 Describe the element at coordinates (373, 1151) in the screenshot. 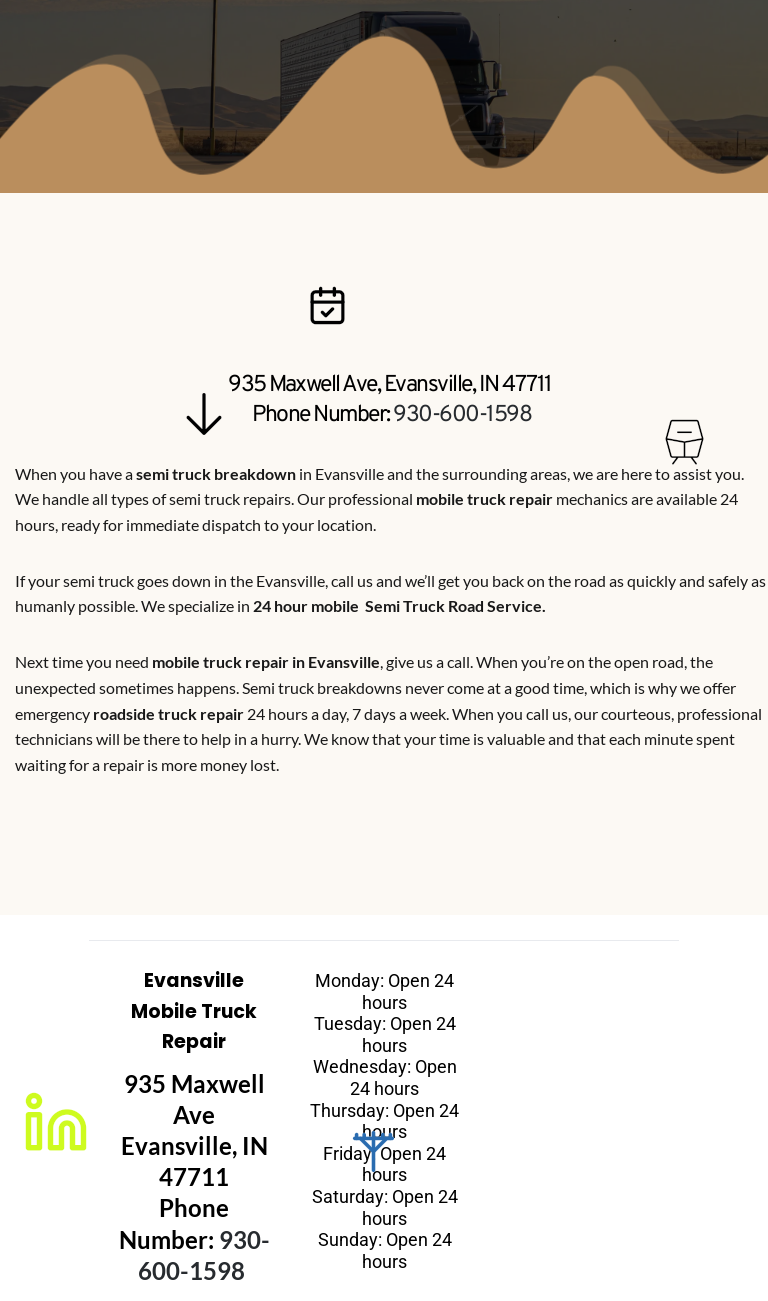

I see `indicates electrical or power utilities` at that location.